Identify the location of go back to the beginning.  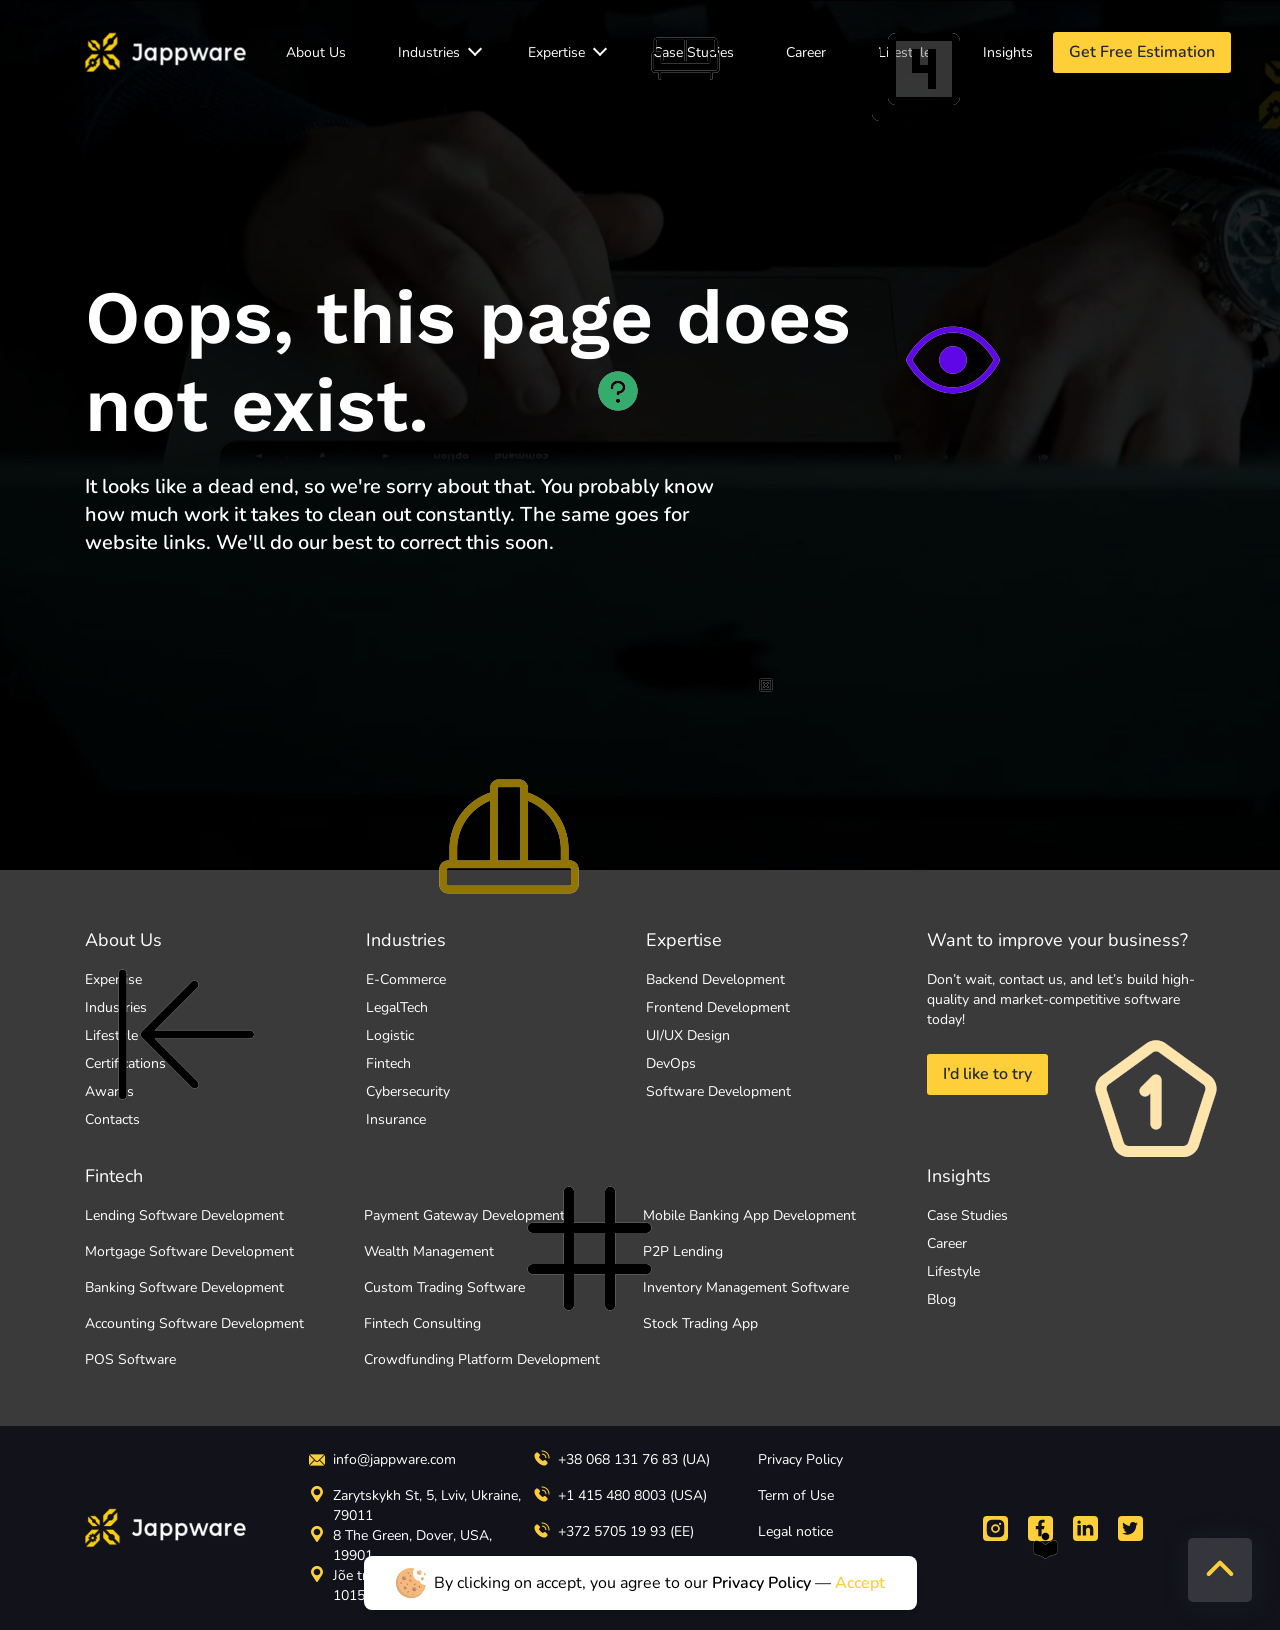
(183, 1034).